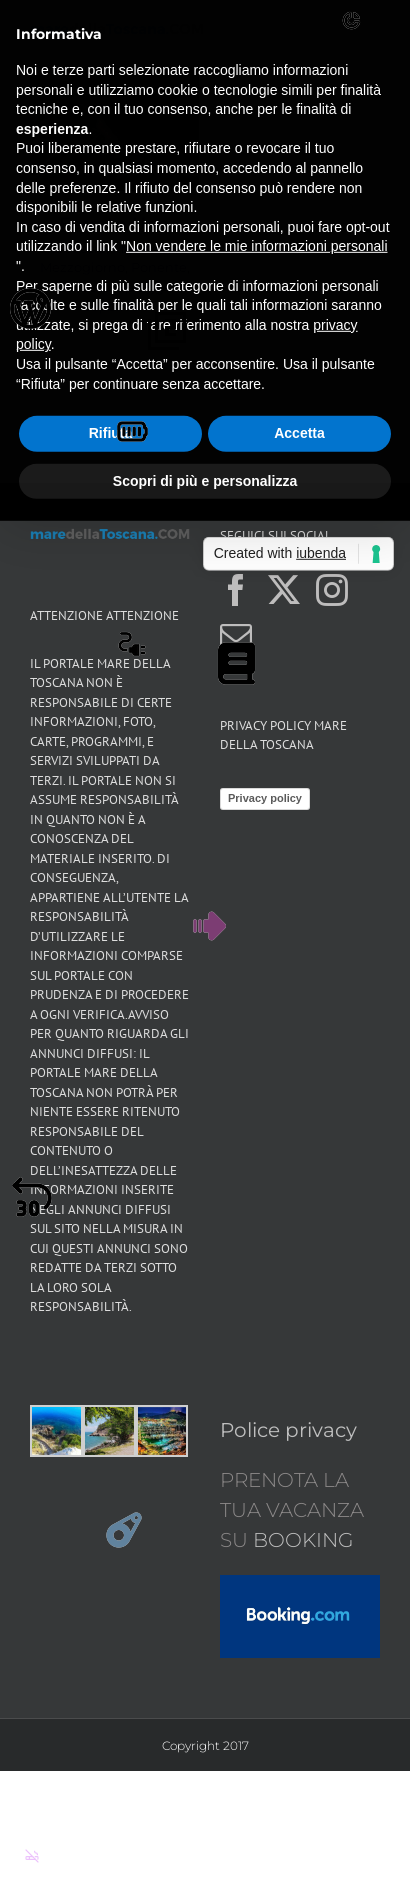 This screenshot has width=410, height=1899. Describe the element at coordinates (132, 644) in the screenshot. I see `find nearby electrical or charging services` at that location.